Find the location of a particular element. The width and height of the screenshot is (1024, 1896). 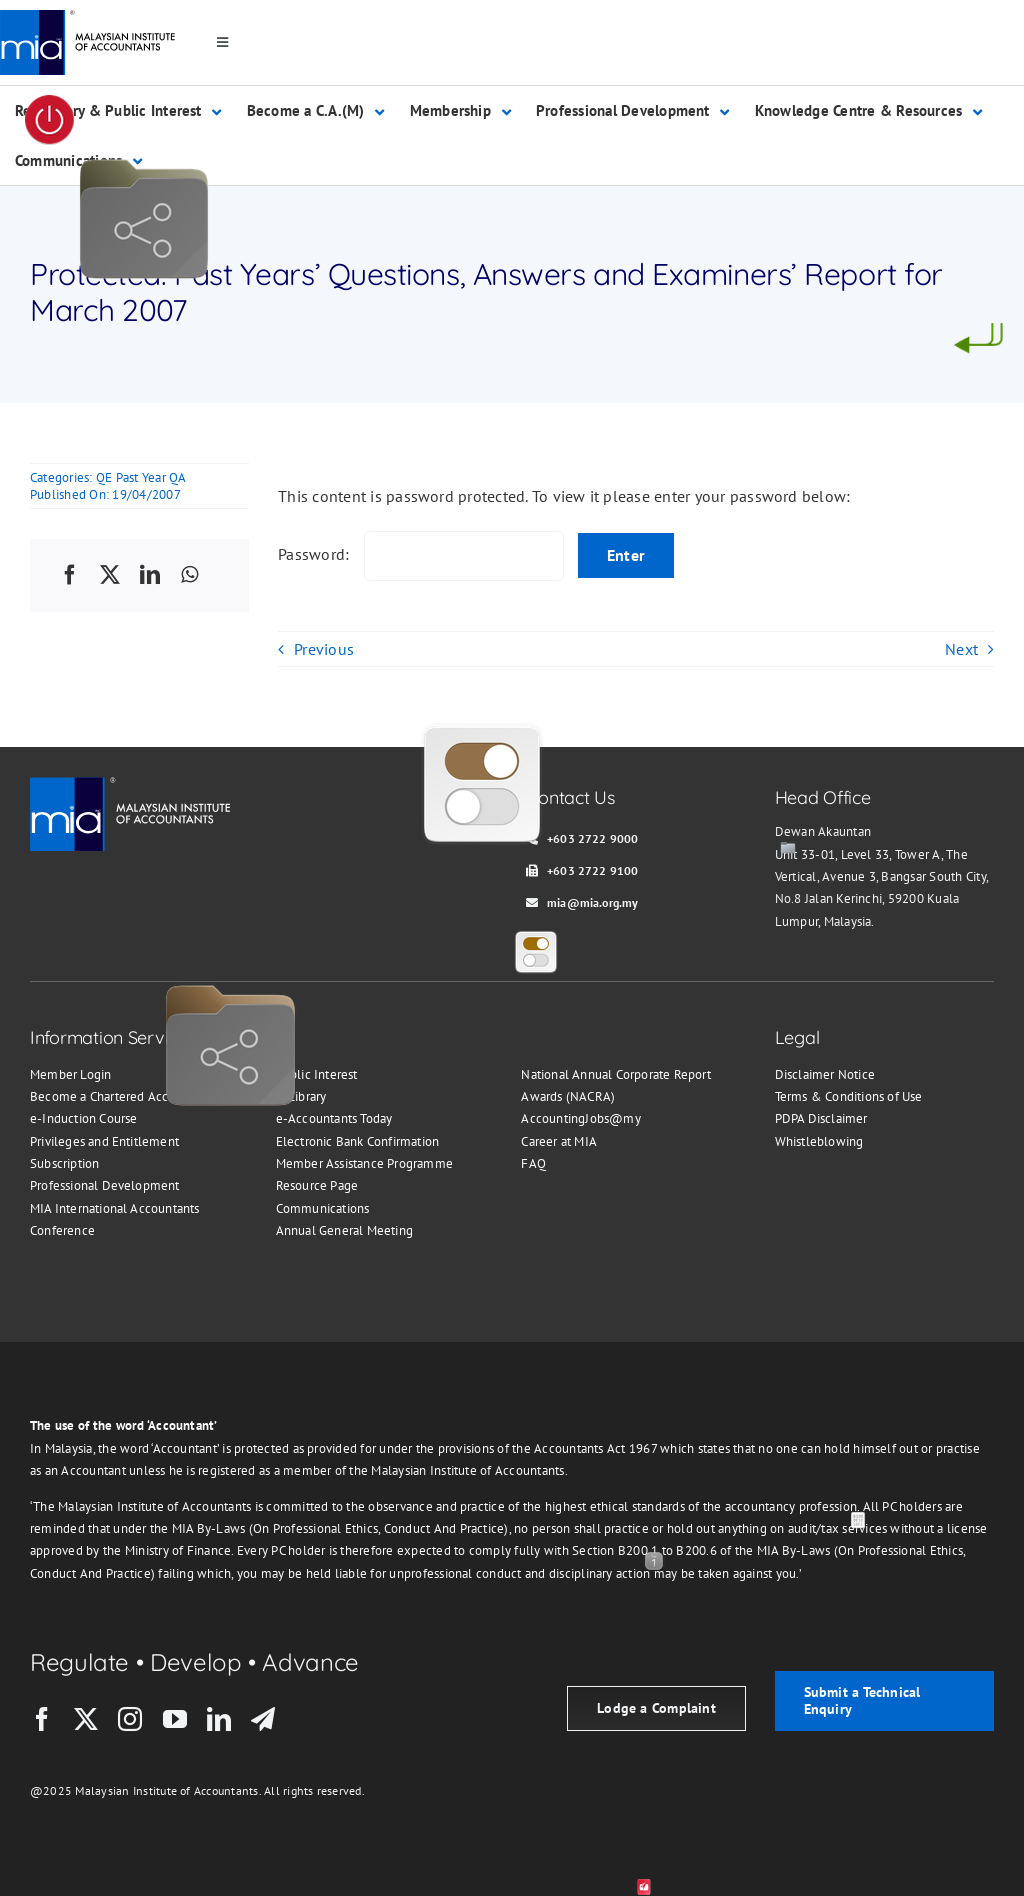

access your public shared folder is located at coordinates (144, 219).